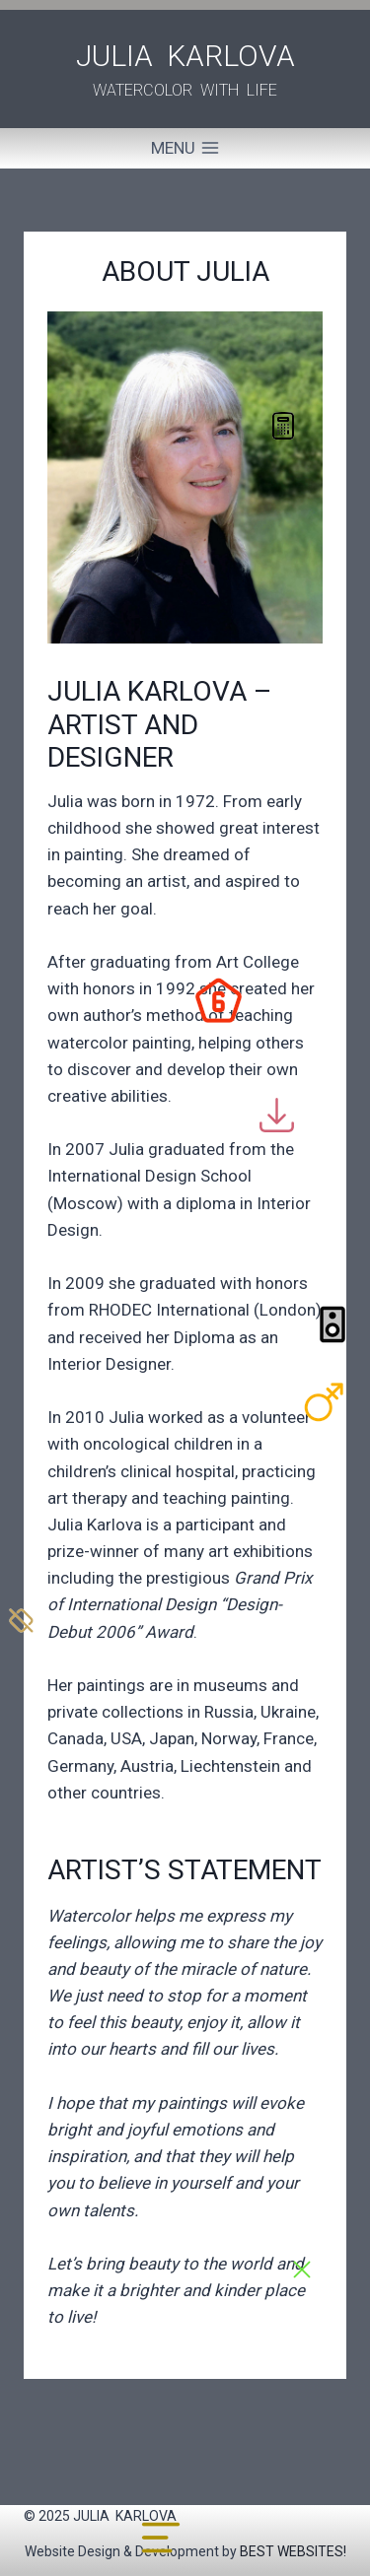 The height and width of the screenshot is (2576, 370). I want to click on navigate to section 6, so click(218, 1001).